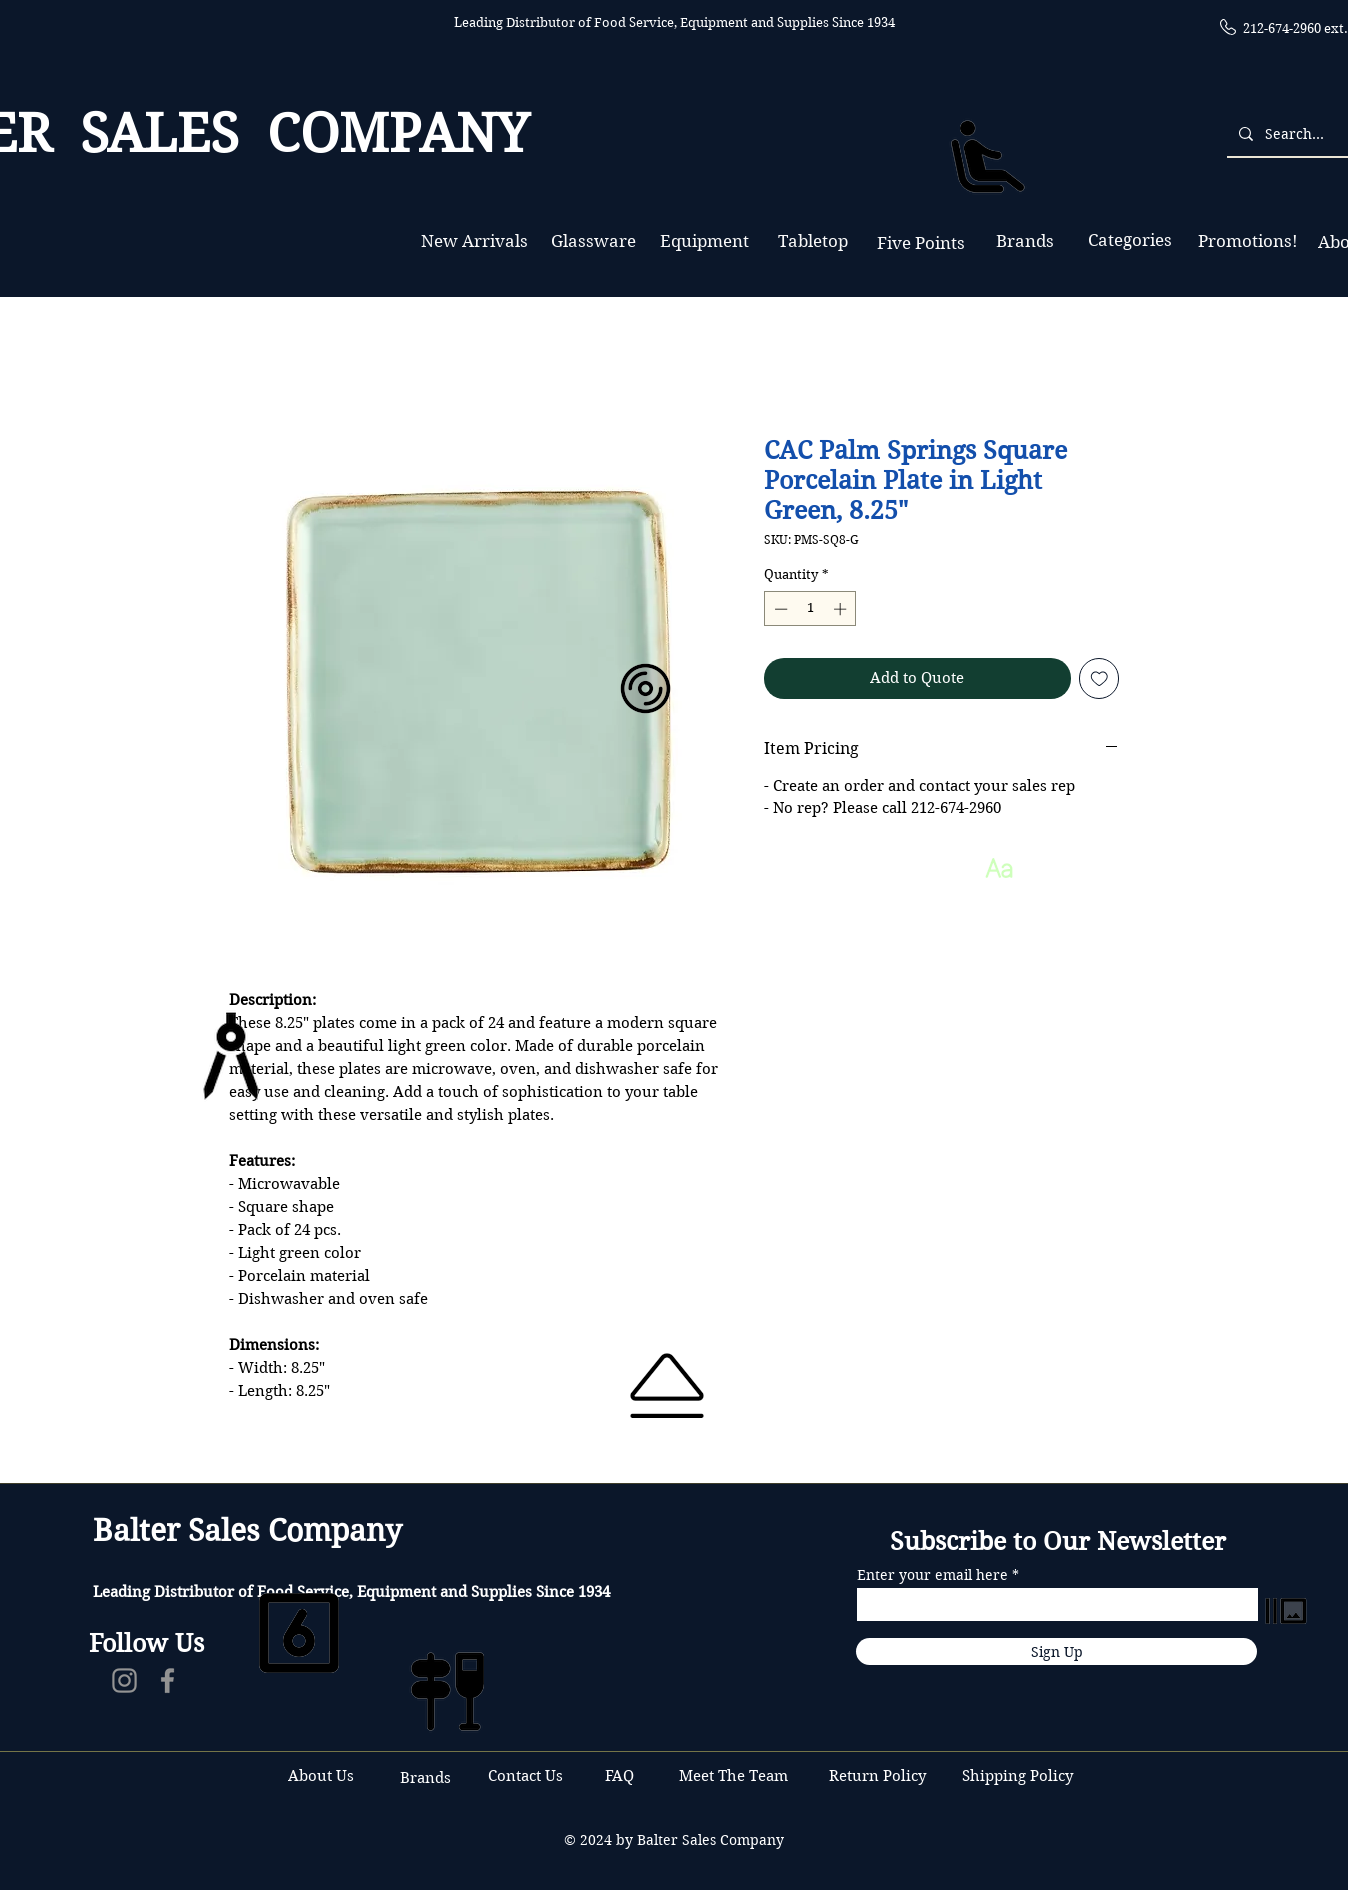 The height and width of the screenshot is (1890, 1348). Describe the element at coordinates (645, 688) in the screenshot. I see `access music or audio library` at that location.